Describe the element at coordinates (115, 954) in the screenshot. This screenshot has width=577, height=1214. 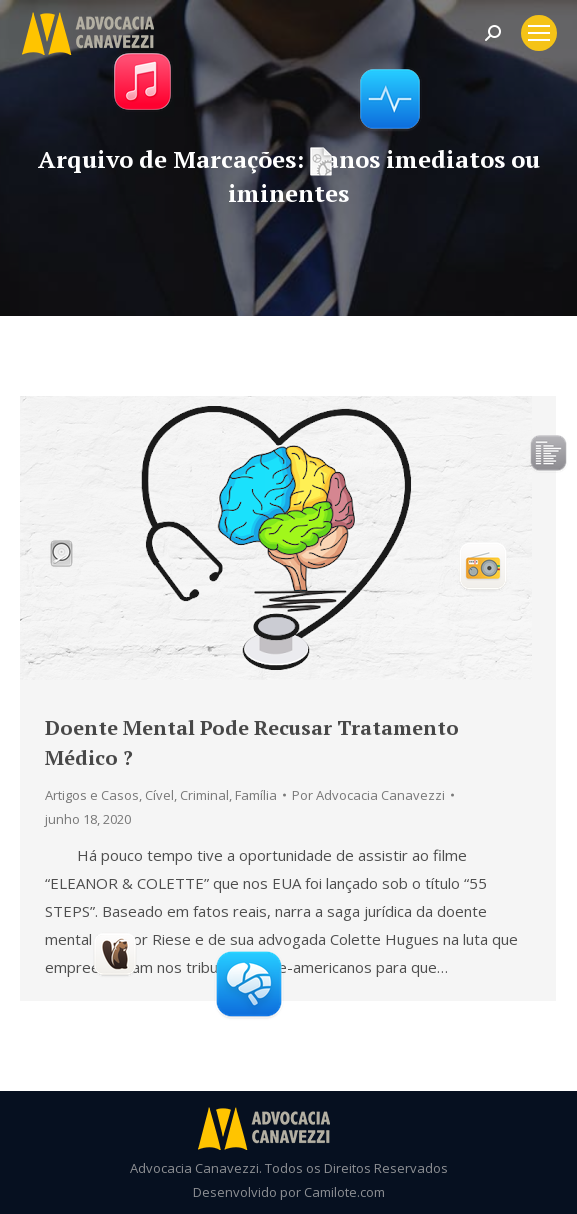
I see `open DBeaver database management application` at that location.